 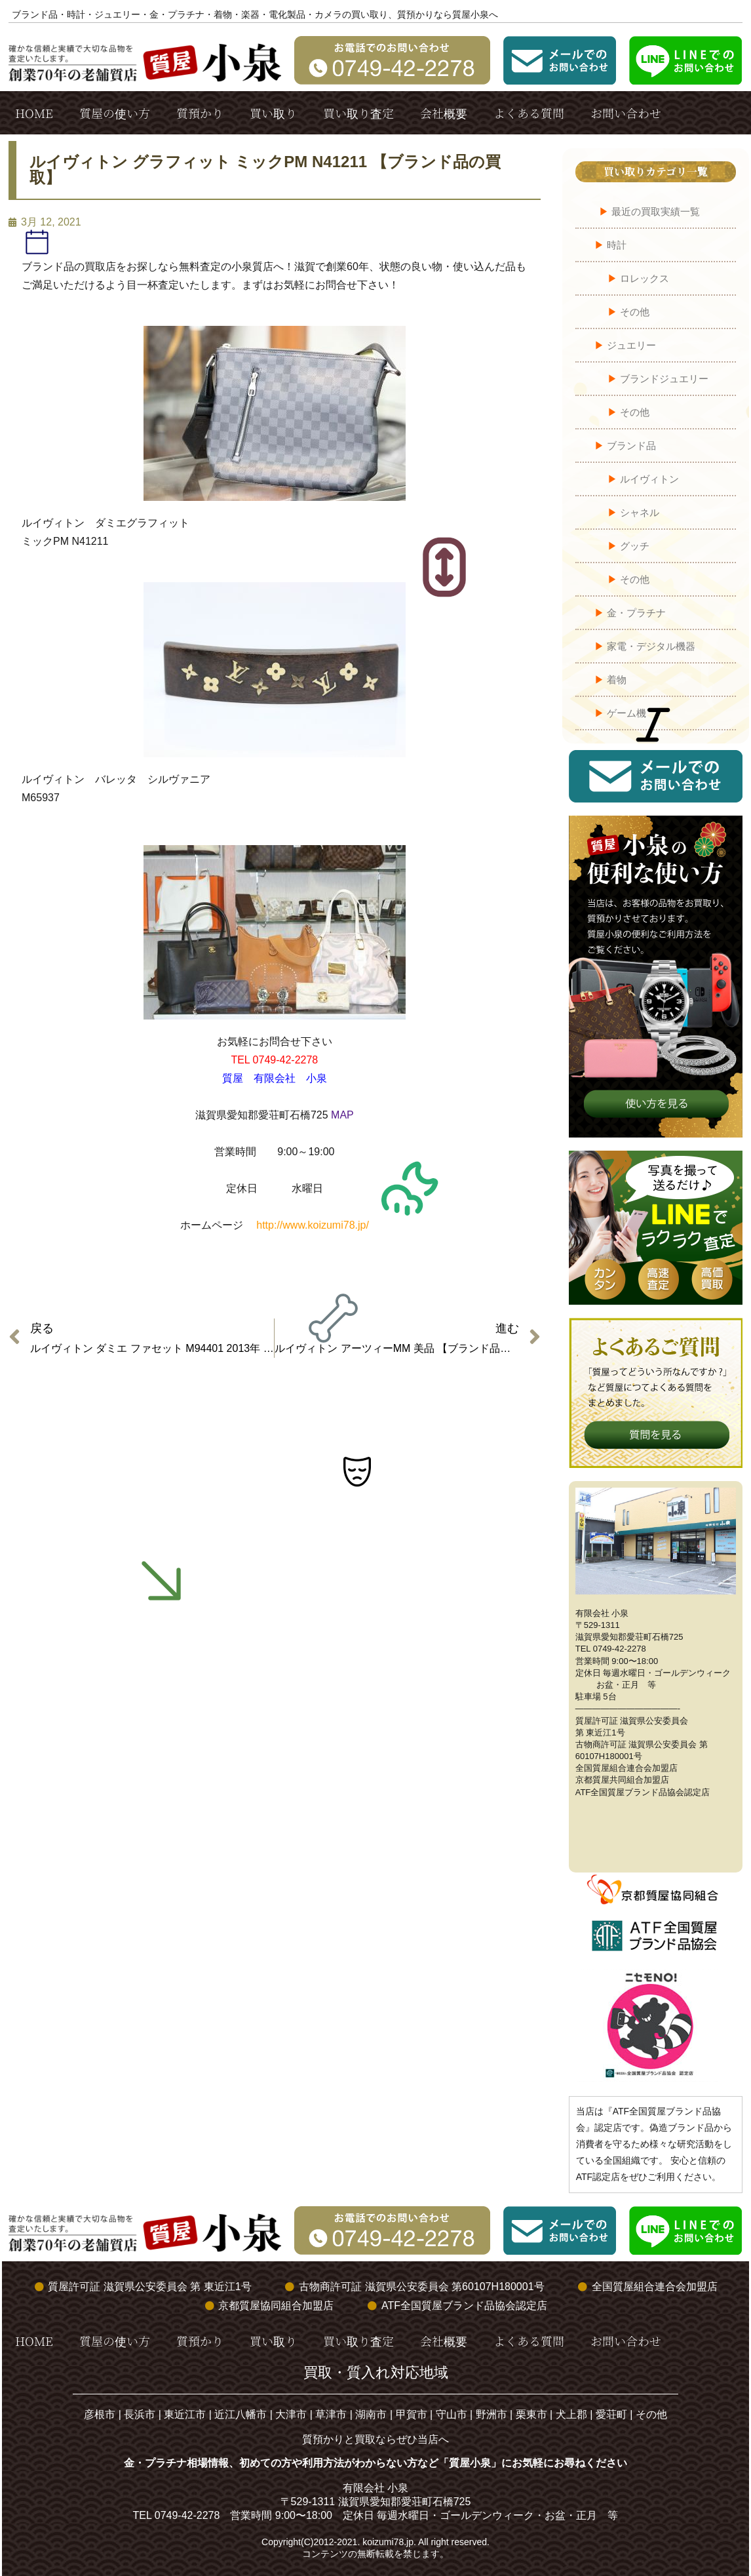 What do you see at coordinates (444, 567) in the screenshot?
I see `scroll up or down on the page` at bounding box center [444, 567].